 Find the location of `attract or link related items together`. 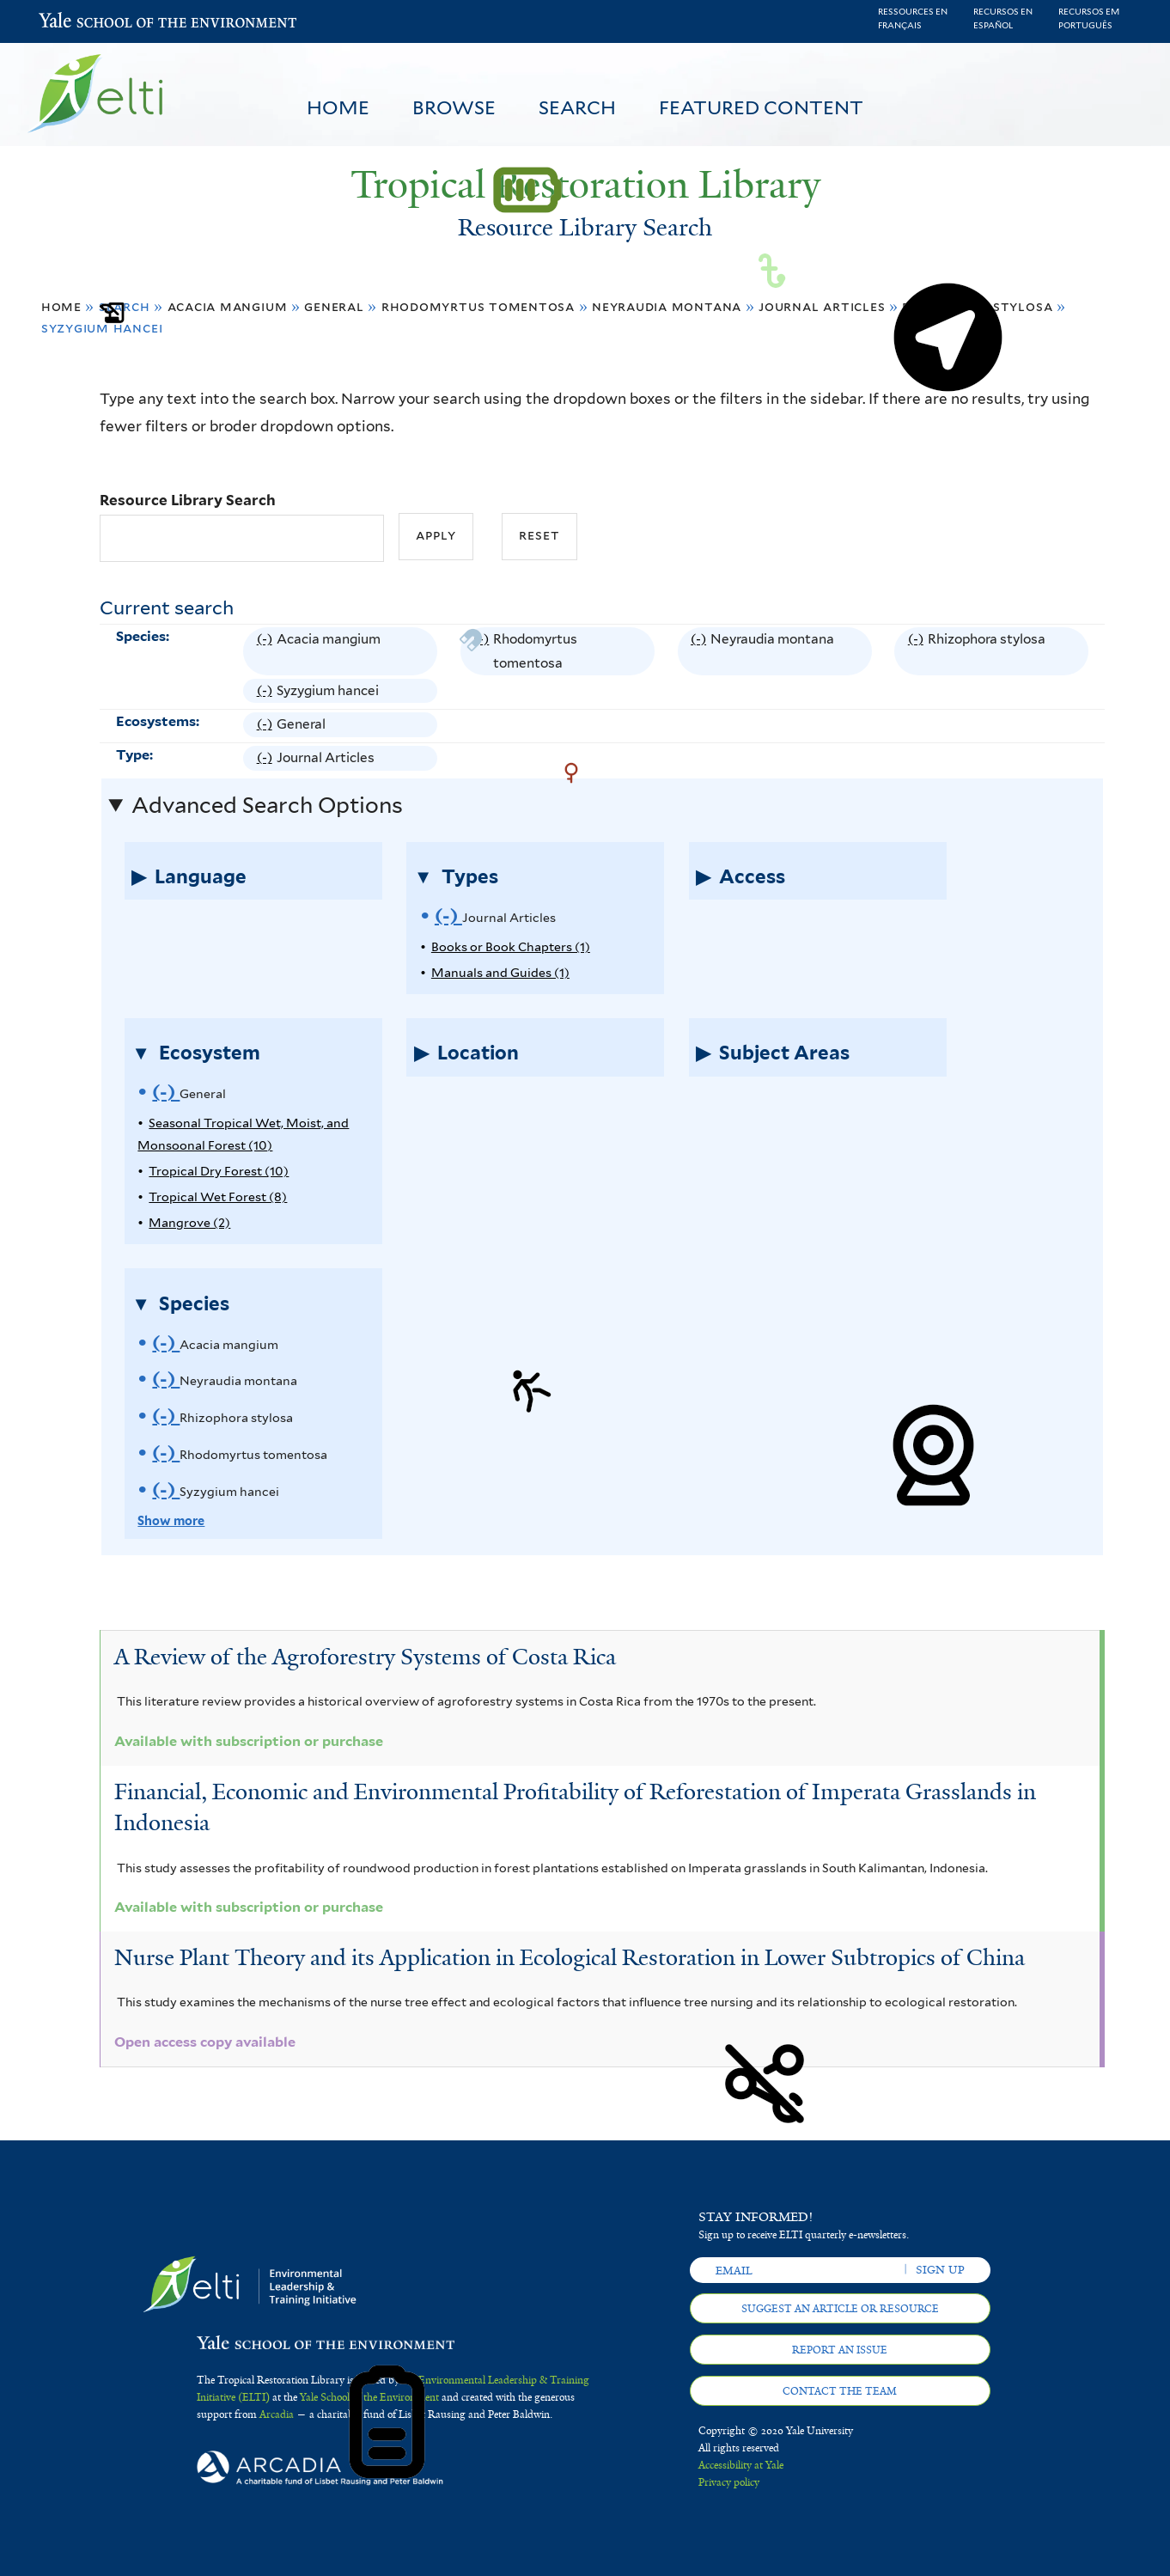

attract or link related items together is located at coordinates (471, 639).